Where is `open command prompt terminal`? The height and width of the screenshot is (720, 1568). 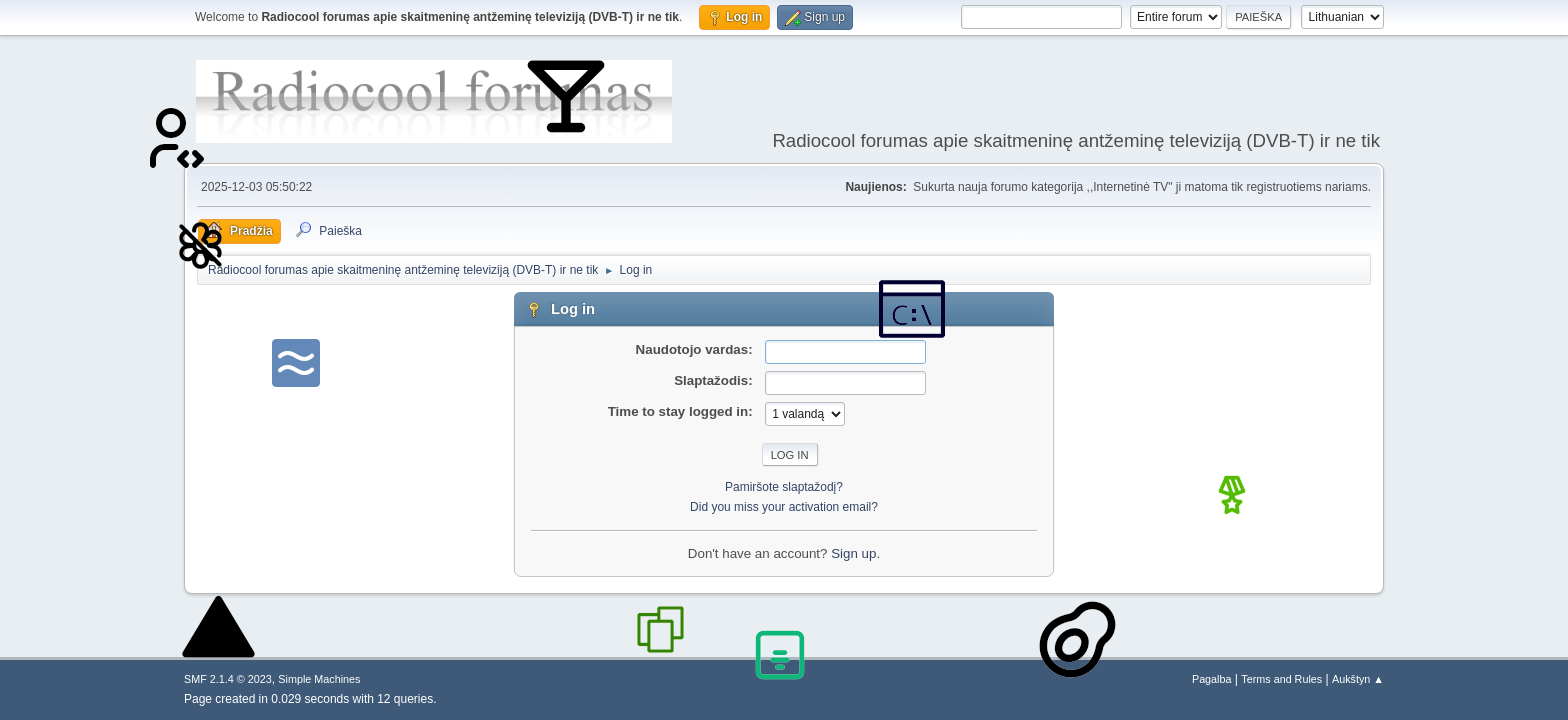
open command prompt terminal is located at coordinates (912, 309).